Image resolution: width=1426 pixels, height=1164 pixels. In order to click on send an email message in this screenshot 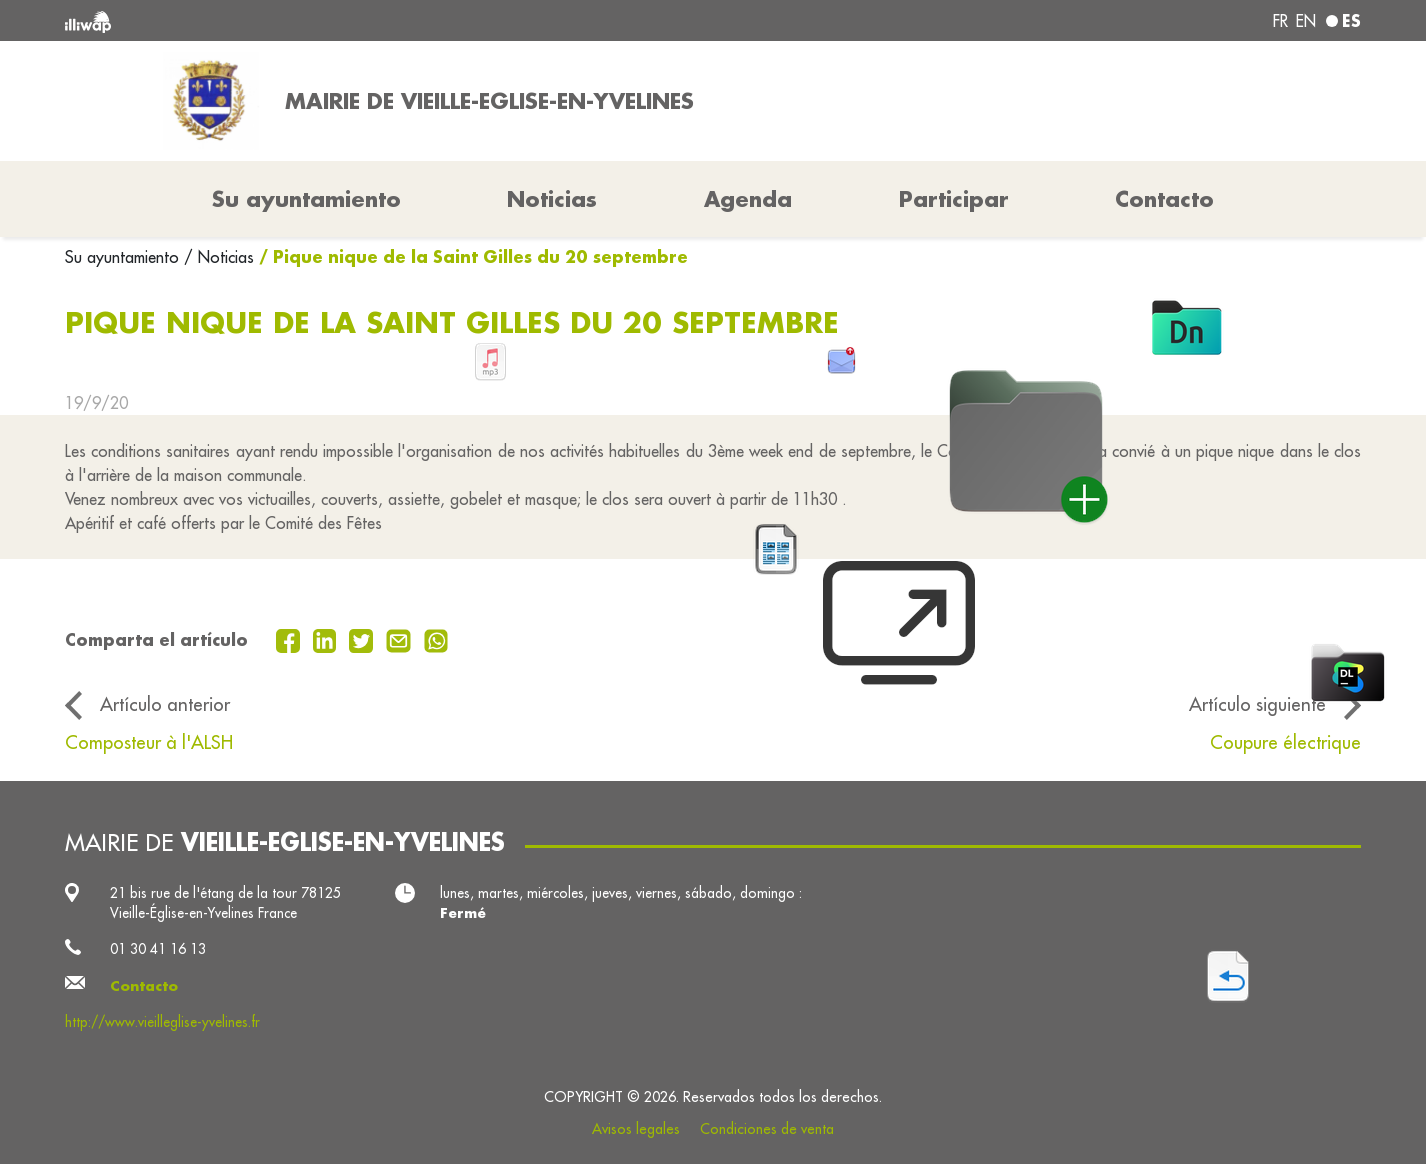, I will do `click(841, 361)`.